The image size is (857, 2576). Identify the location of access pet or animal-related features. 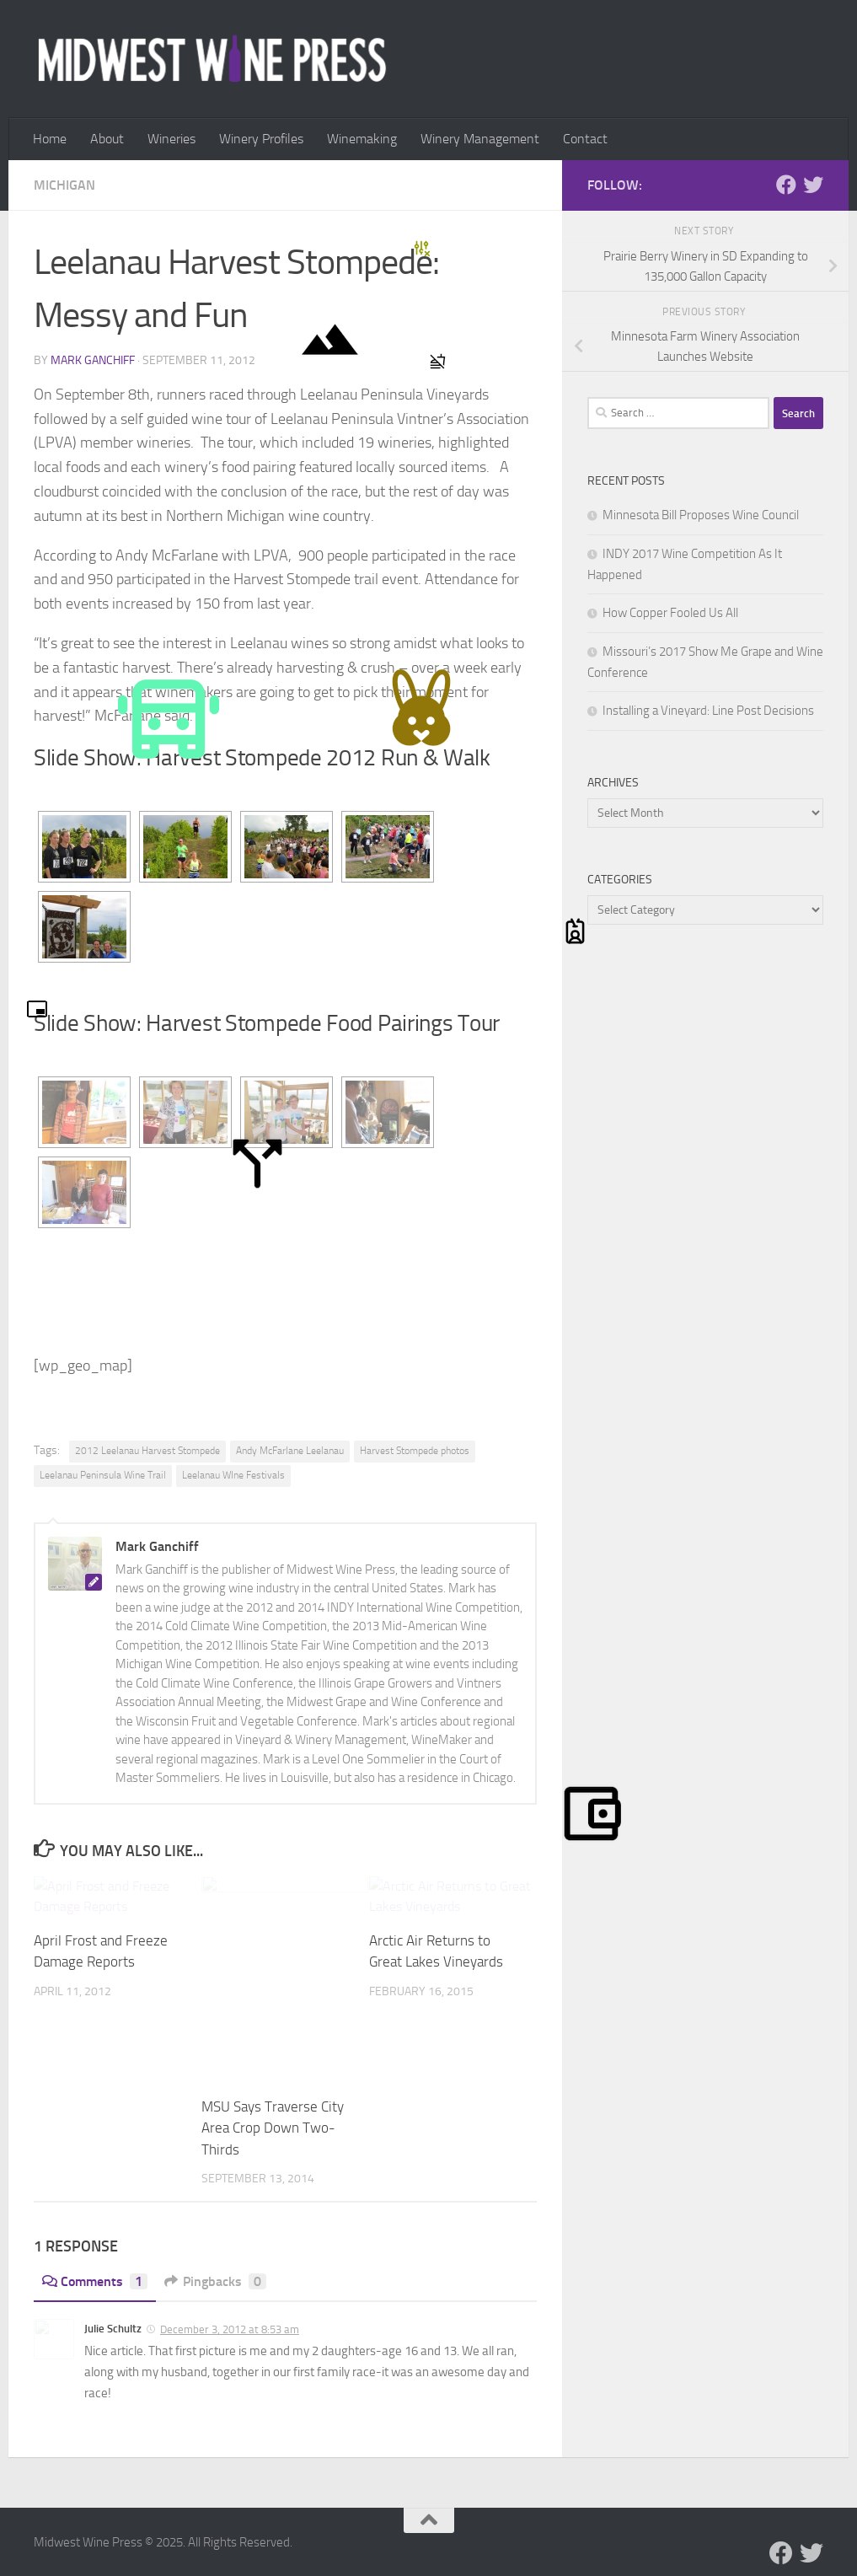
(421, 709).